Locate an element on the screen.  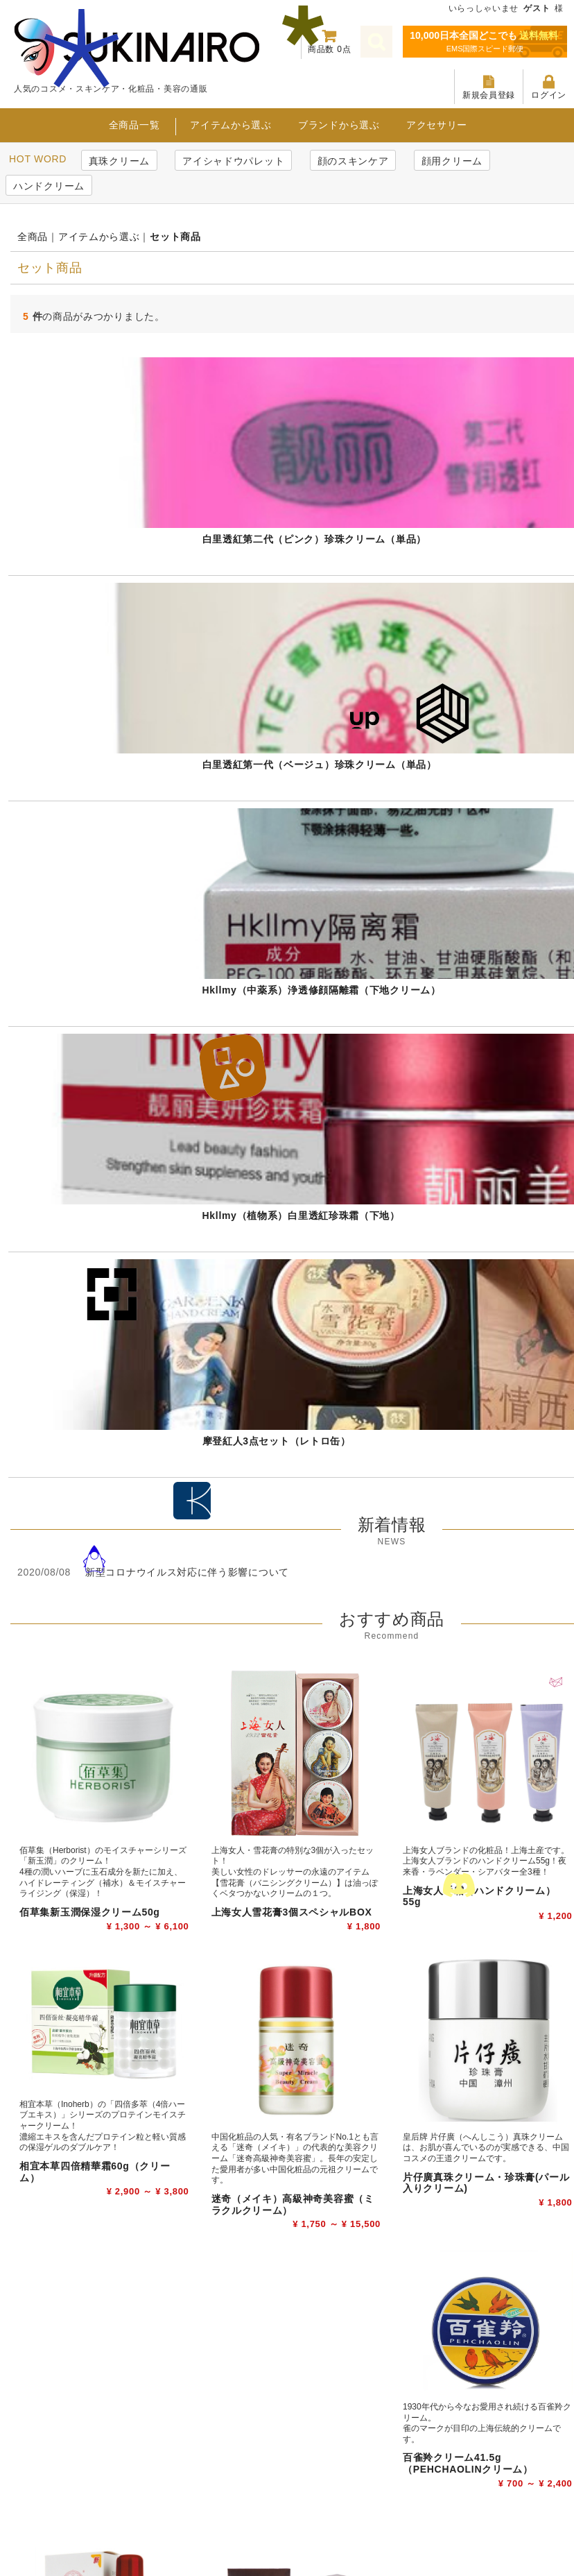
advent of code logo is located at coordinates (81, 48).